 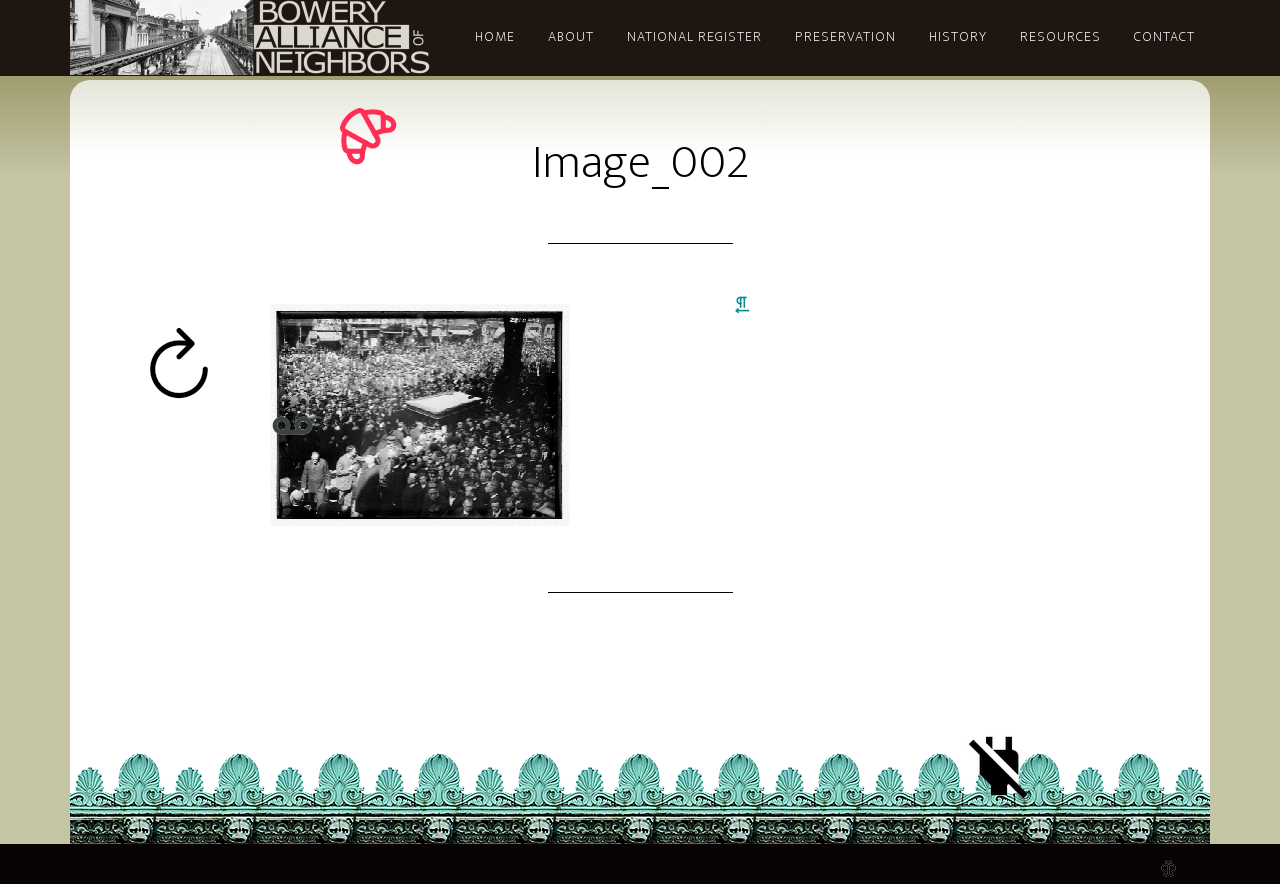 What do you see at coordinates (179, 363) in the screenshot?
I see `refresh or reload the current page` at bounding box center [179, 363].